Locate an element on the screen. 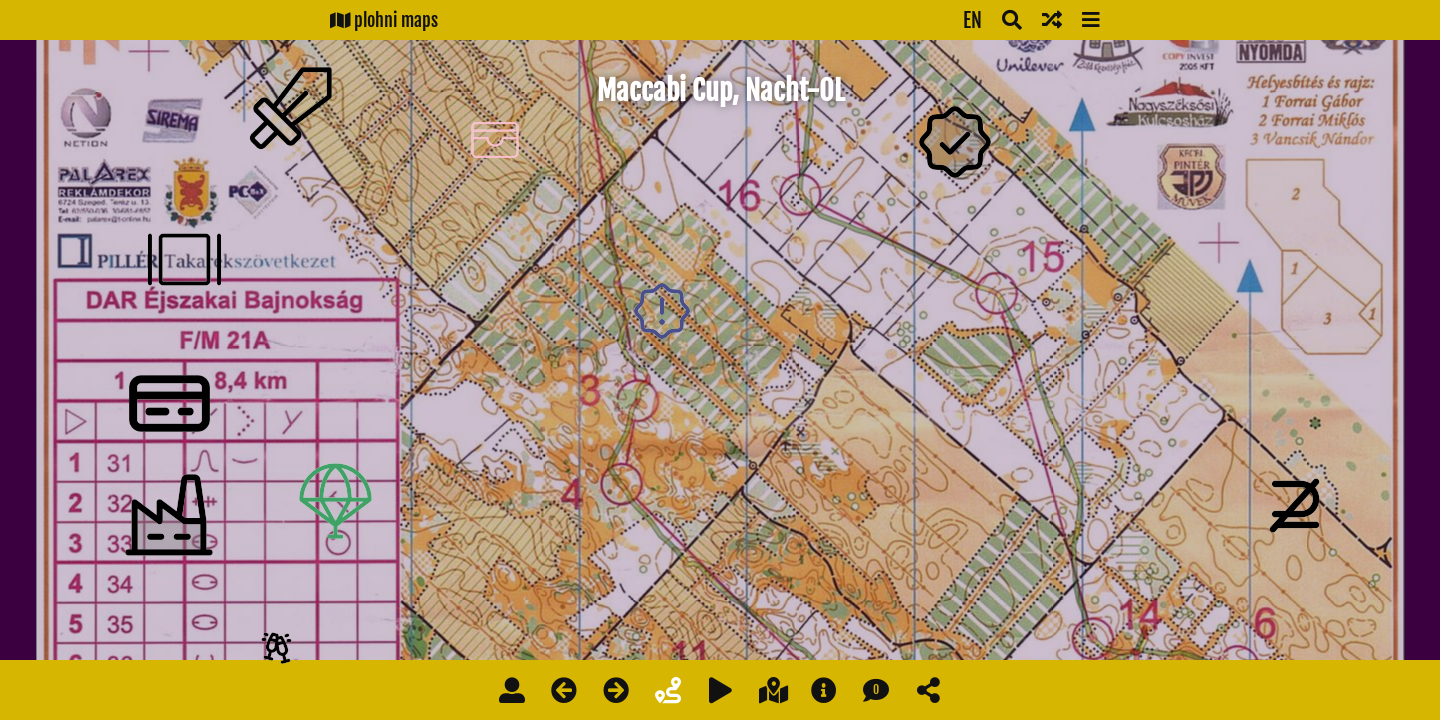 This screenshot has width=1440, height=720. indicates verified or authenticated status is located at coordinates (955, 142).